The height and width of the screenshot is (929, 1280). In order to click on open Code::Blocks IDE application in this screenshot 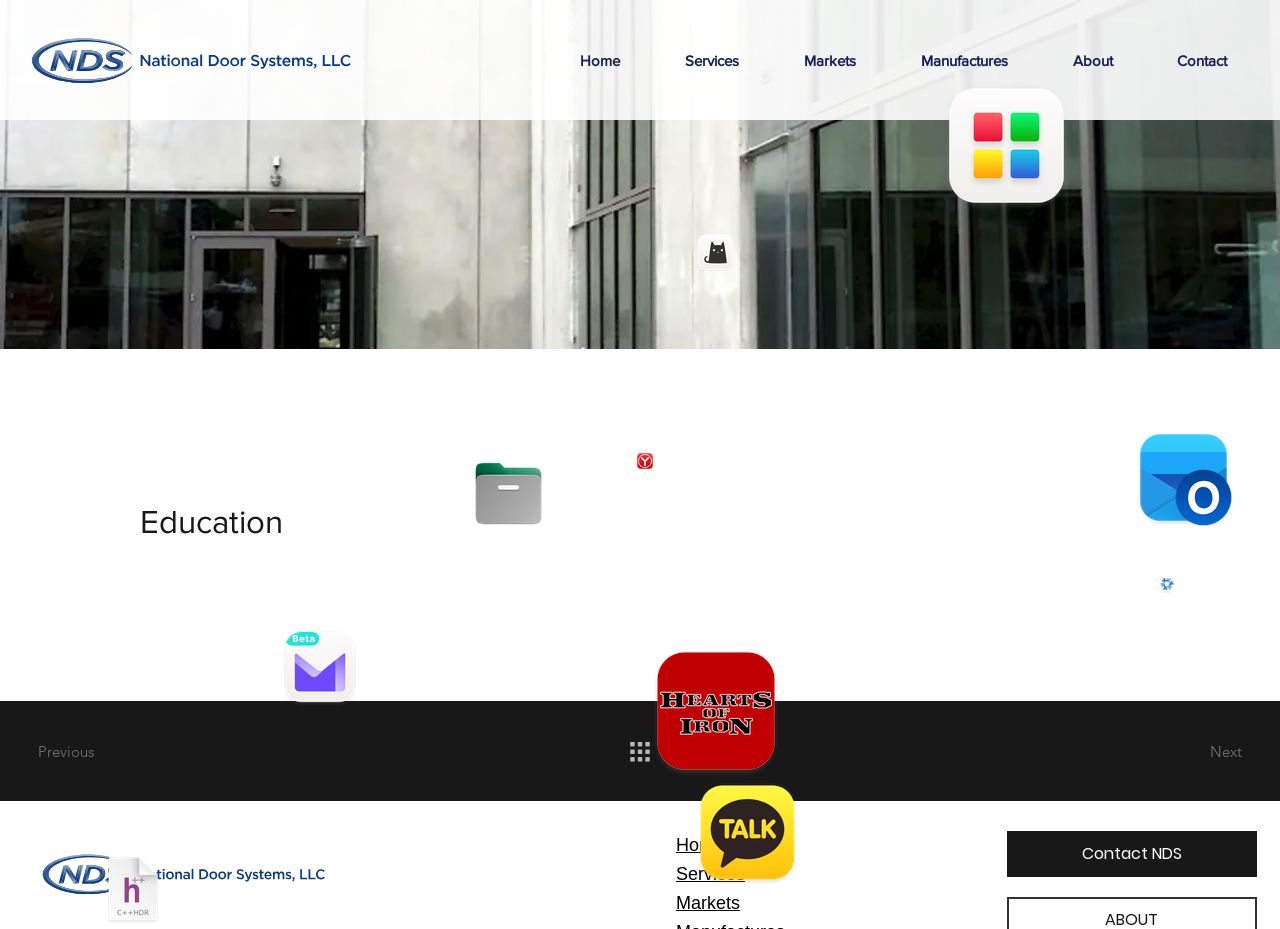, I will do `click(1006, 145)`.